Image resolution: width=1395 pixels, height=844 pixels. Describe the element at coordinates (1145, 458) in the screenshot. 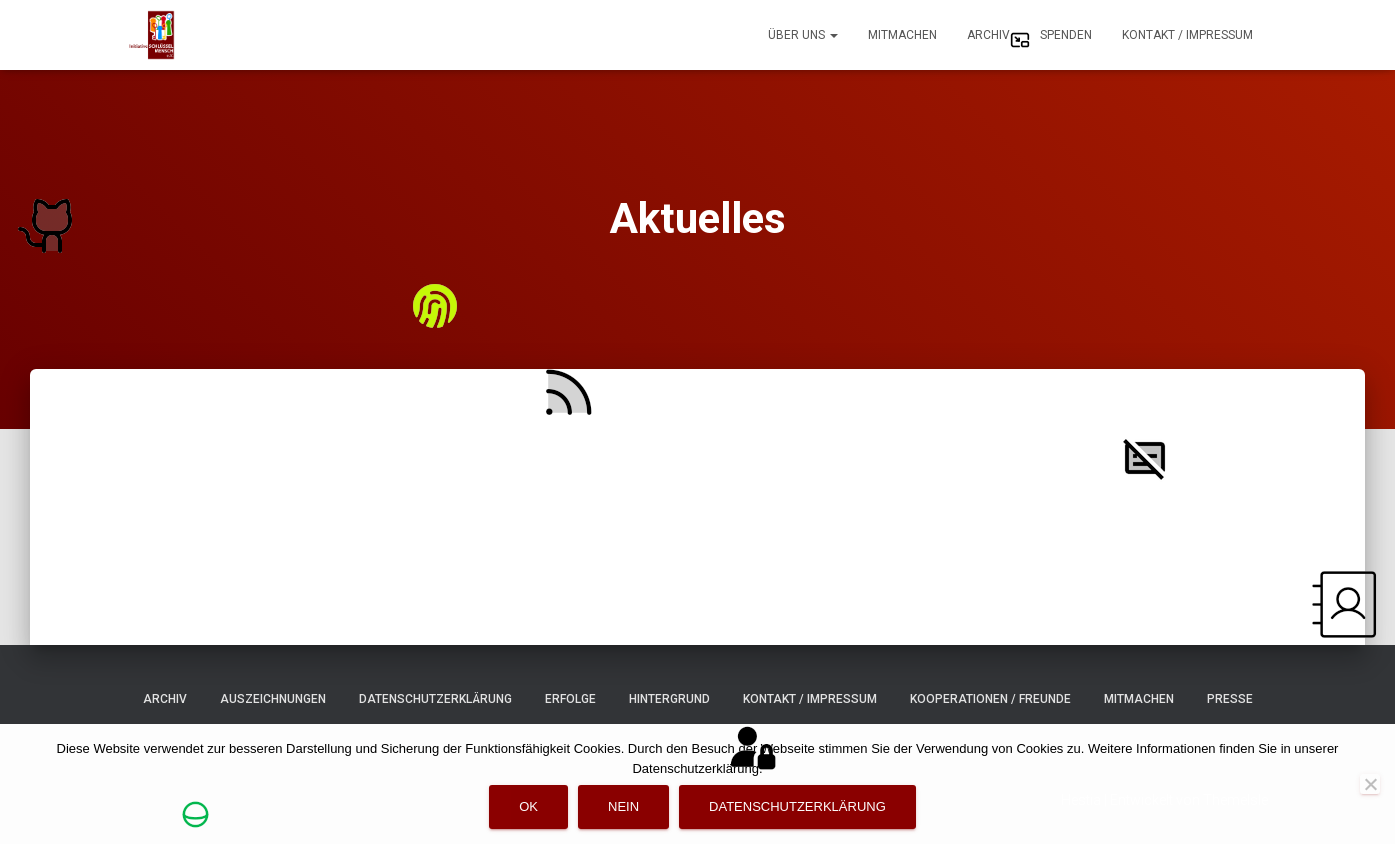

I see `turn off subtitles or closed captions` at that location.